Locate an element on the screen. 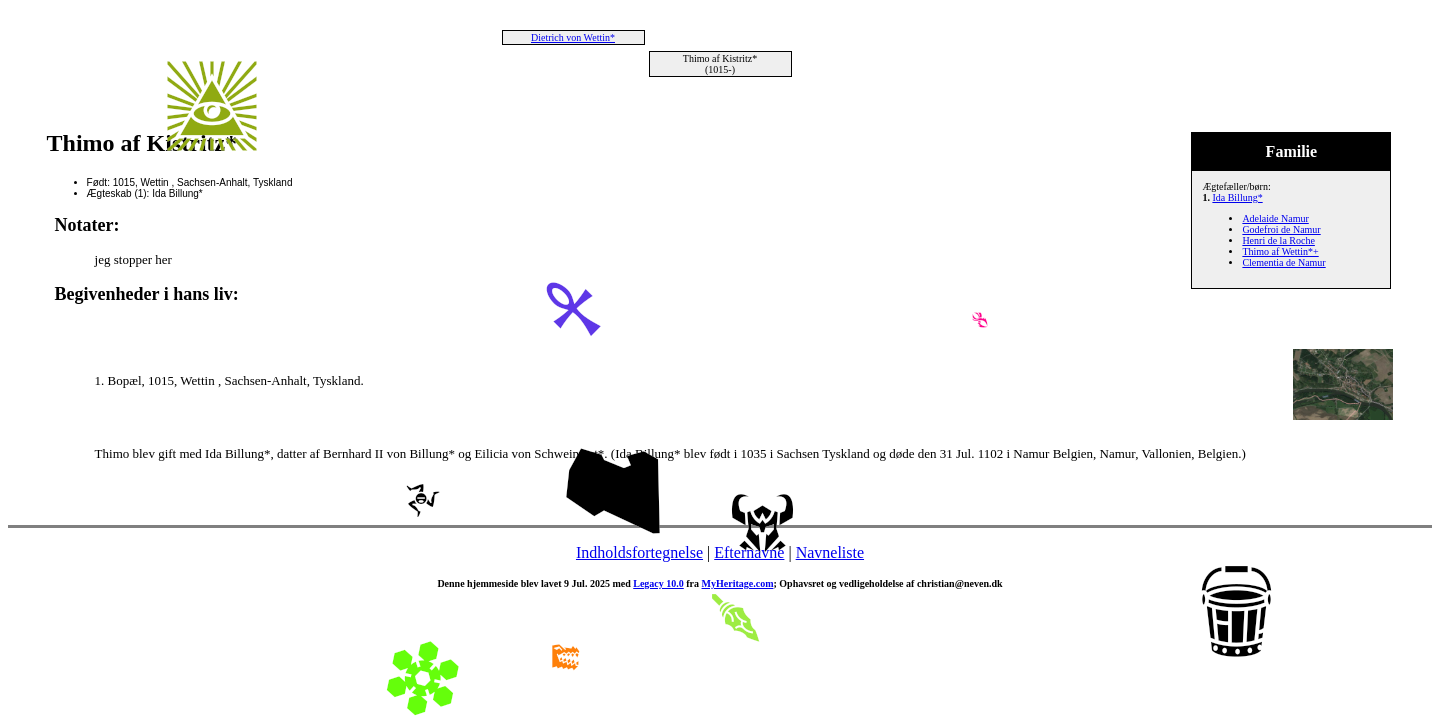 Image resolution: width=1440 pixels, height=720 pixels. sicilian cultural or regional symbol is located at coordinates (422, 500).